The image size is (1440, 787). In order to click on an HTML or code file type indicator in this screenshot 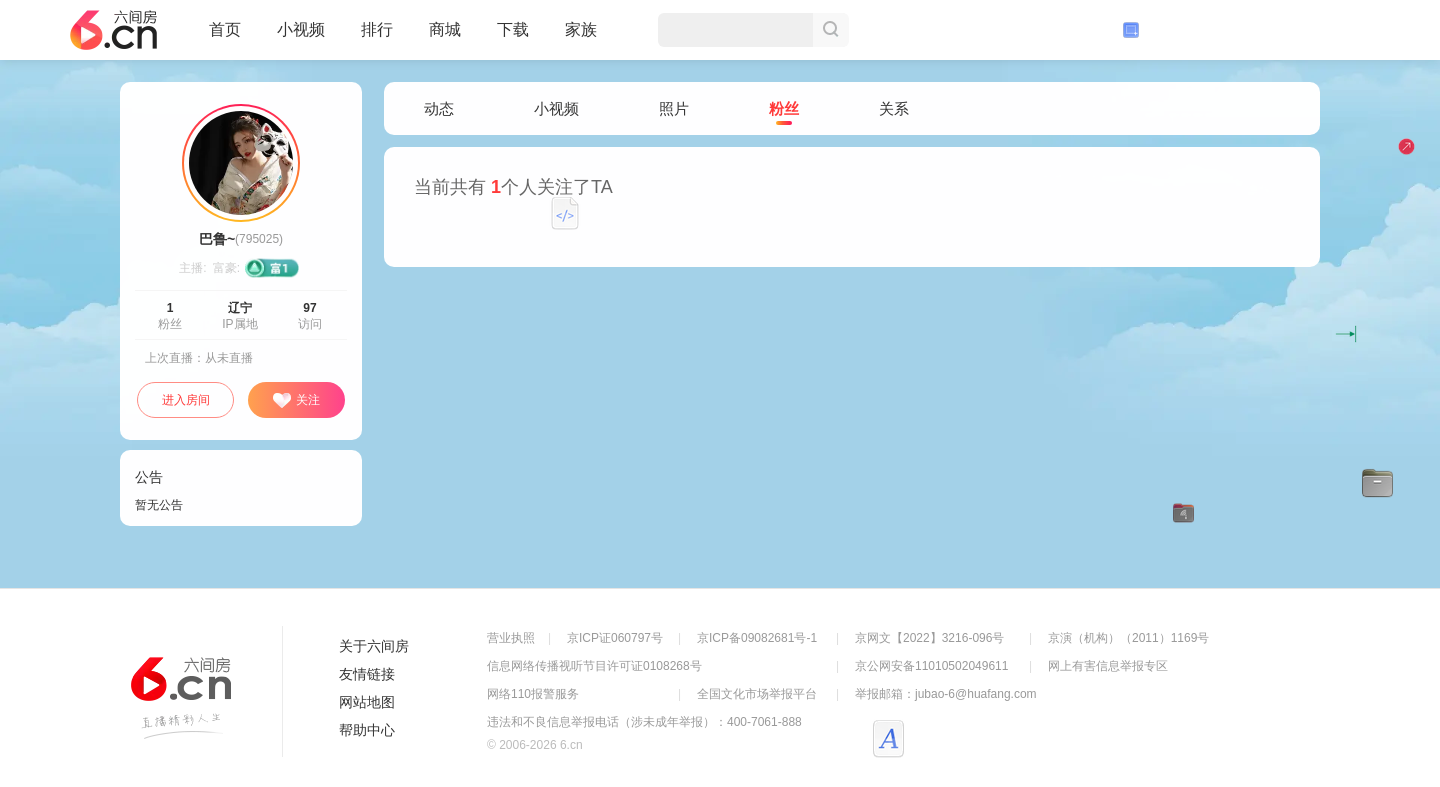, I will do `click(565, 213)`.